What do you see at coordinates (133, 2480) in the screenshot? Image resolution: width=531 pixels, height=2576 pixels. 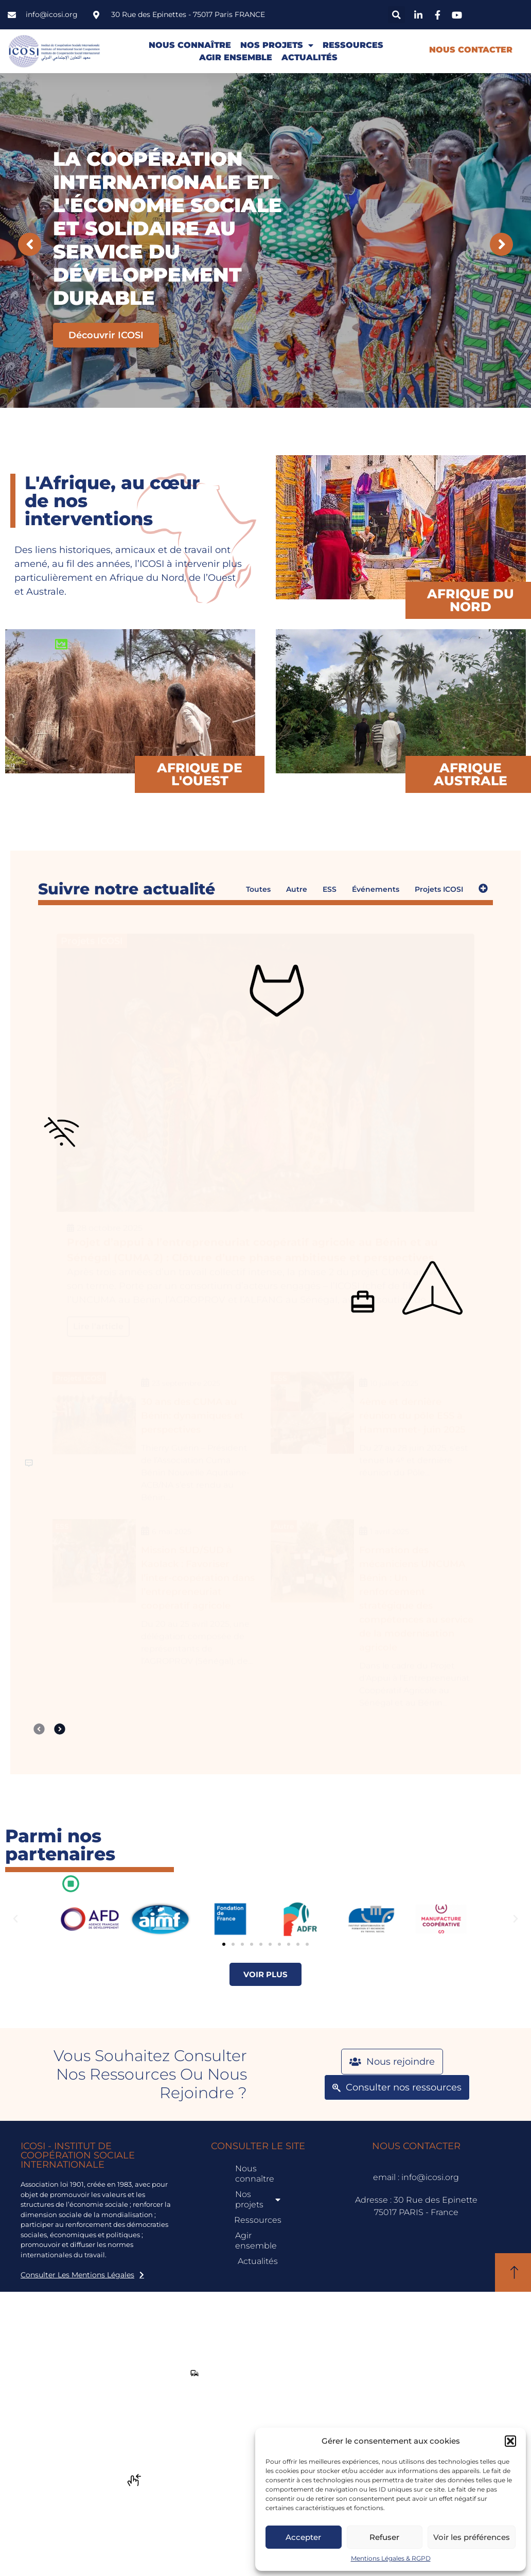 I see `swipe left to navigate or dismiss` at bounding box center [133, 2480].